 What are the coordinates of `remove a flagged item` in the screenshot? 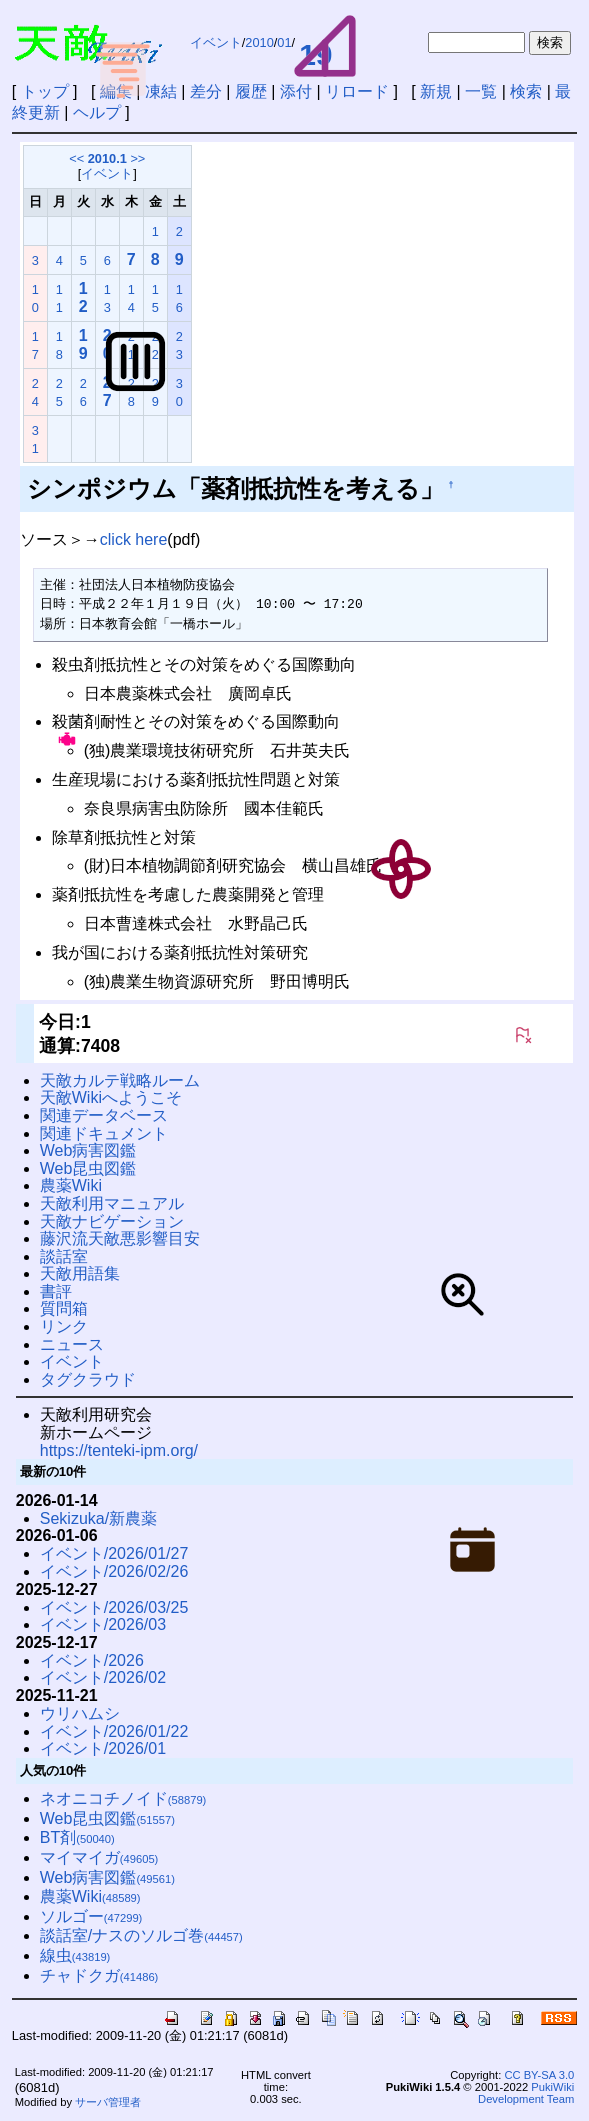 It's located at (522, 1034).